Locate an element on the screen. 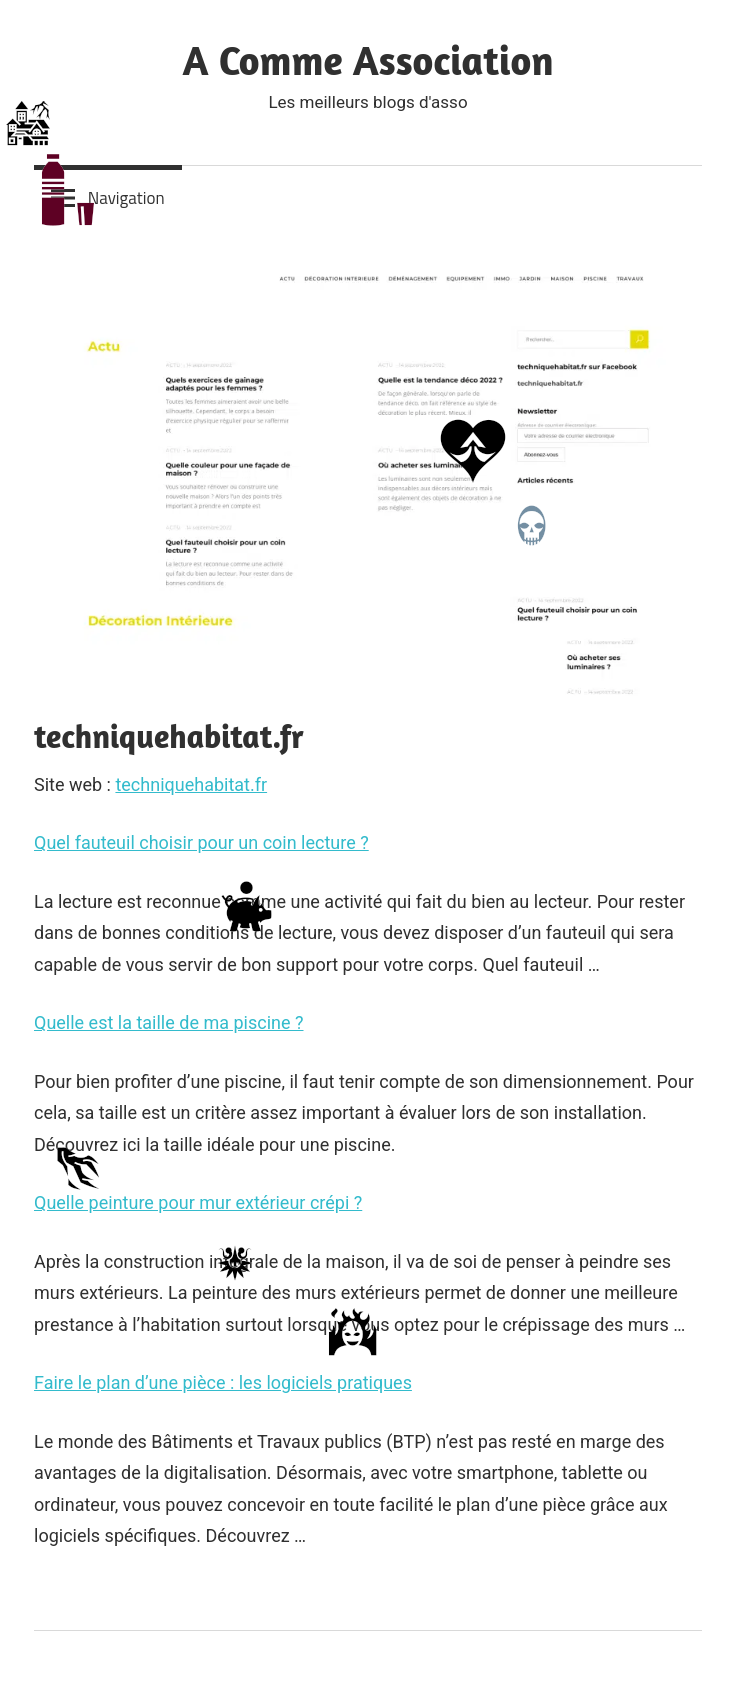  select a cheerful or happy mood is located at coordinates (473, 450).